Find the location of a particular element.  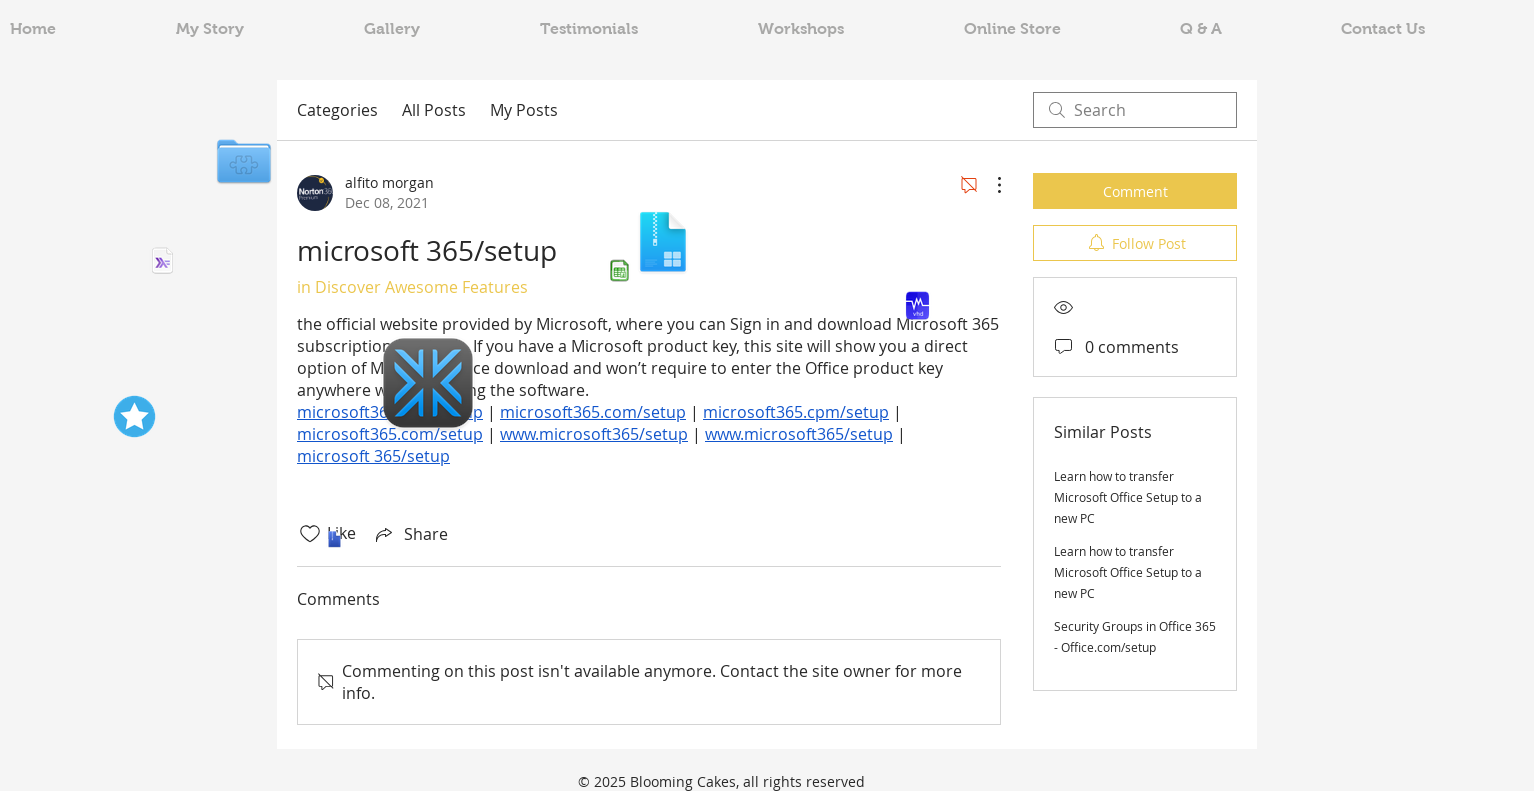

an ACE compressed archive file is located at coordinates (334, 539).